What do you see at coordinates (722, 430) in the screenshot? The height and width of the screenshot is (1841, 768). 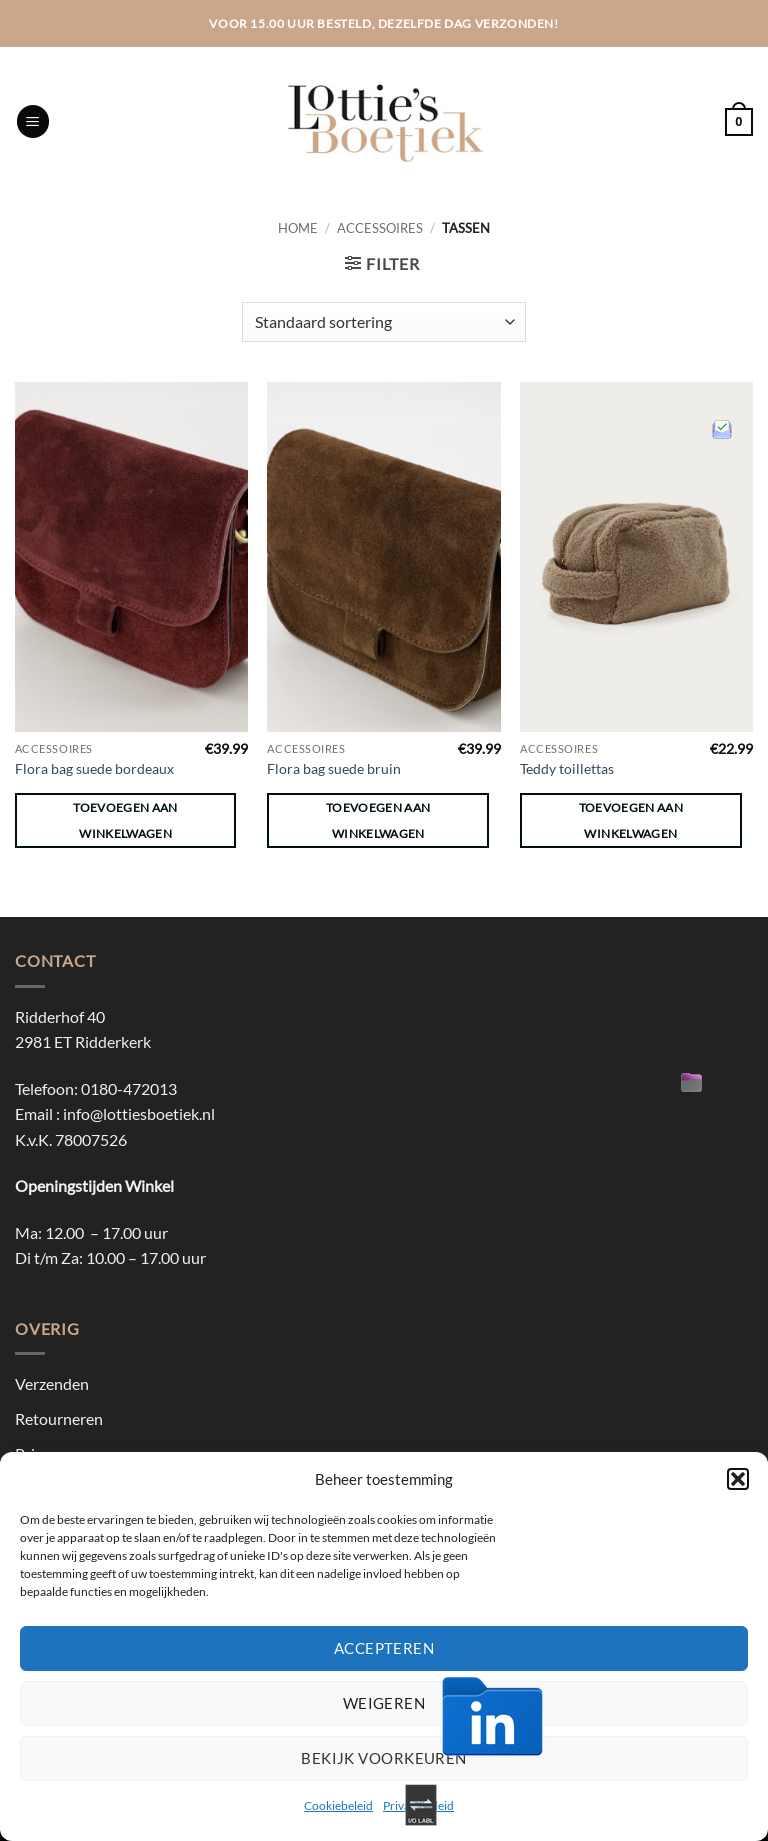 I see `mark email as not junk or spam` at bounding box center [722, 430].